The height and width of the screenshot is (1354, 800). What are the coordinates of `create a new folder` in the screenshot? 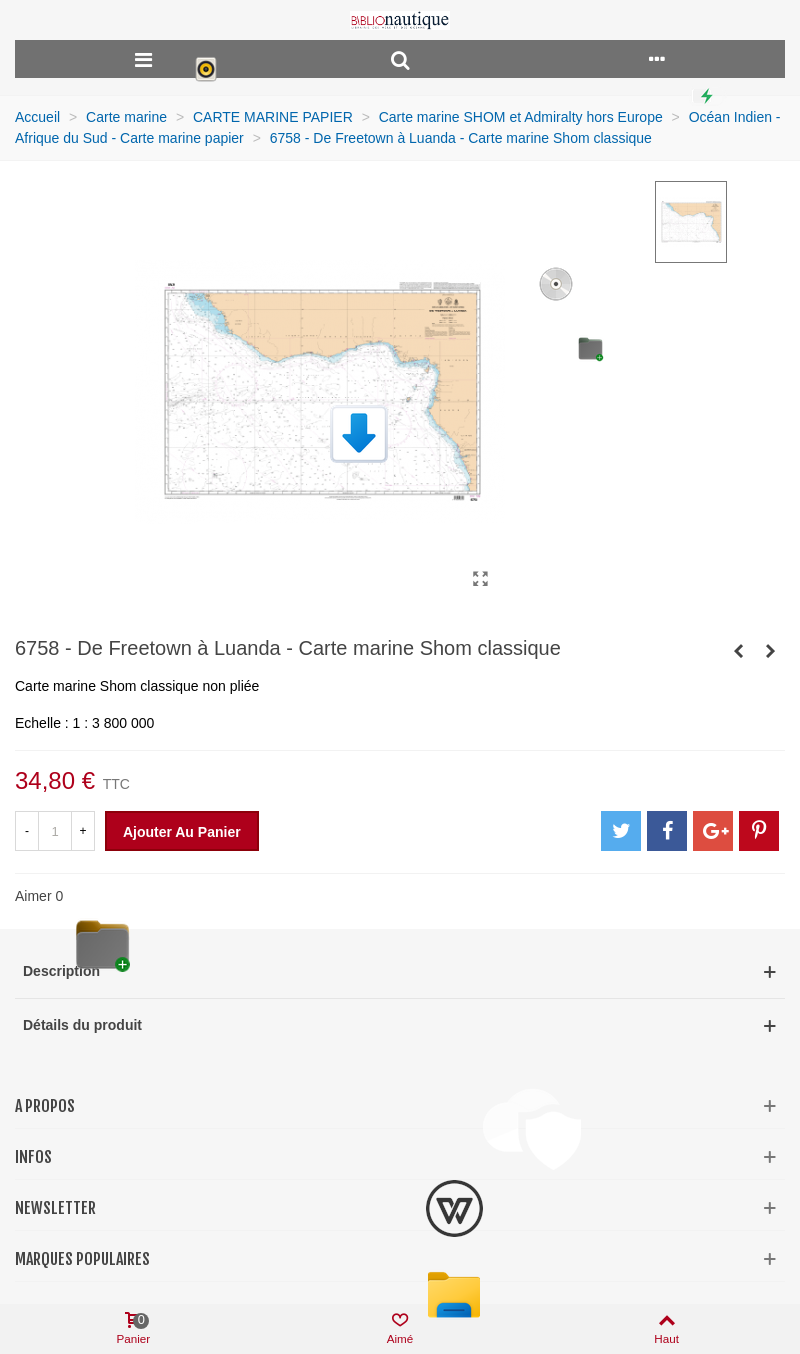 It's located at (590, 348).